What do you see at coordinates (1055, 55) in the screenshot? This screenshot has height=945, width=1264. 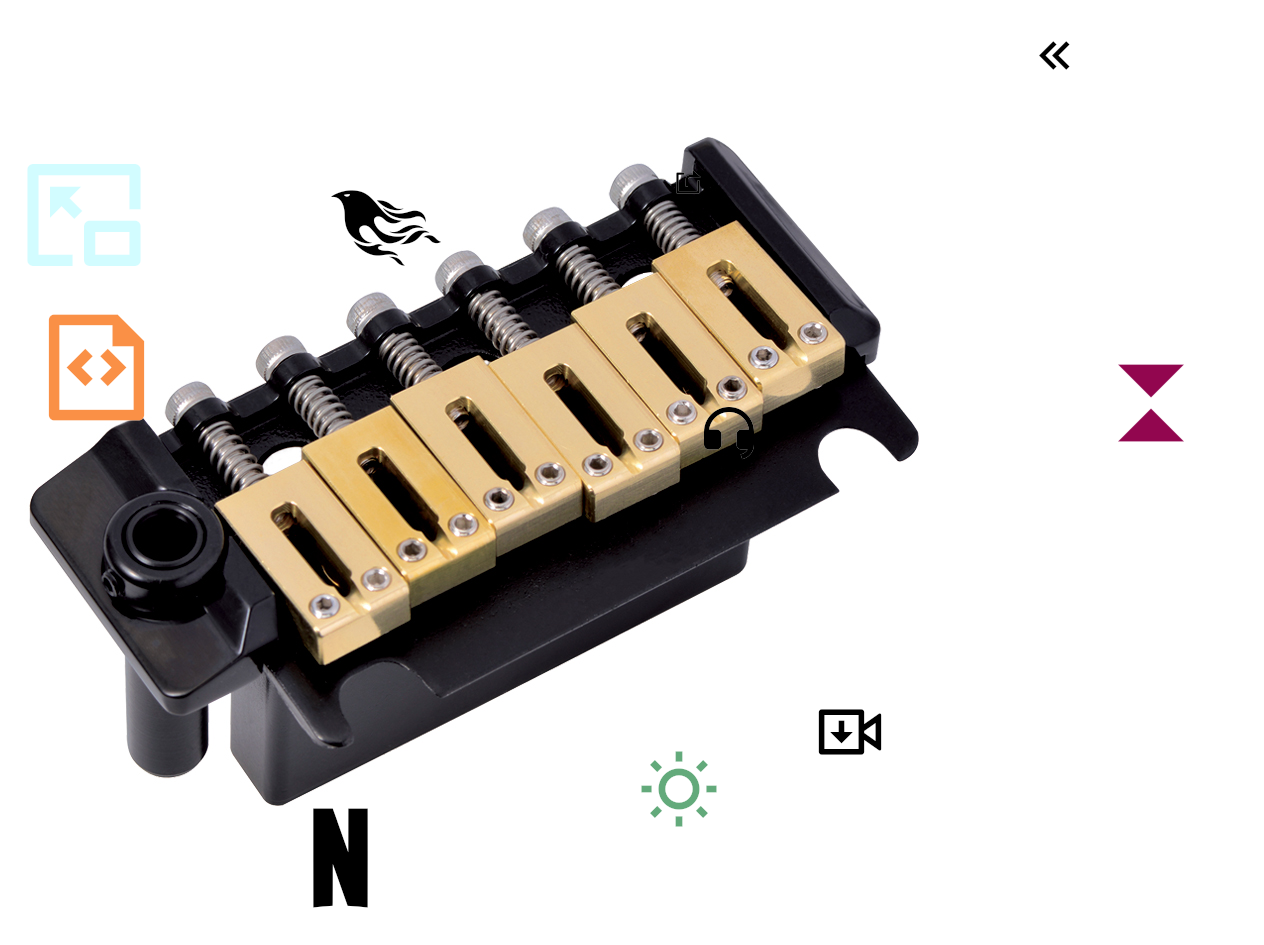 I see `go back to the beginning` at bounding box center [1055, 55].